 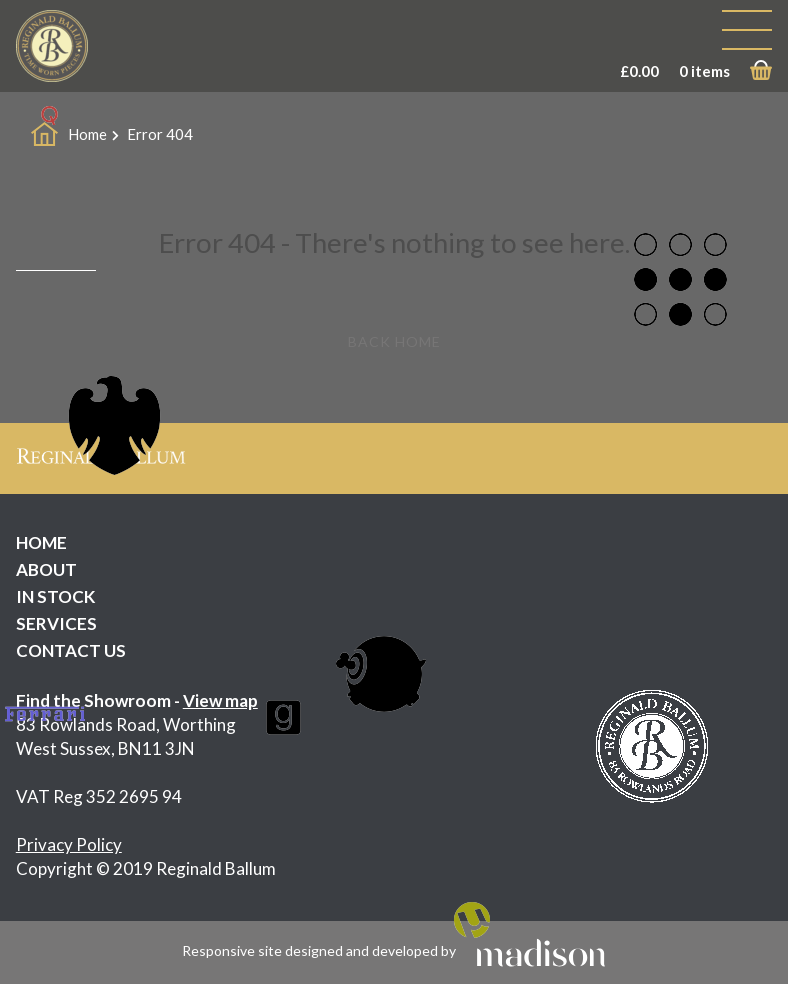 What do you see at coordinates (472, 920) in the screenshot?
I see `open µTorrent application` at bounding box center [472, 920].